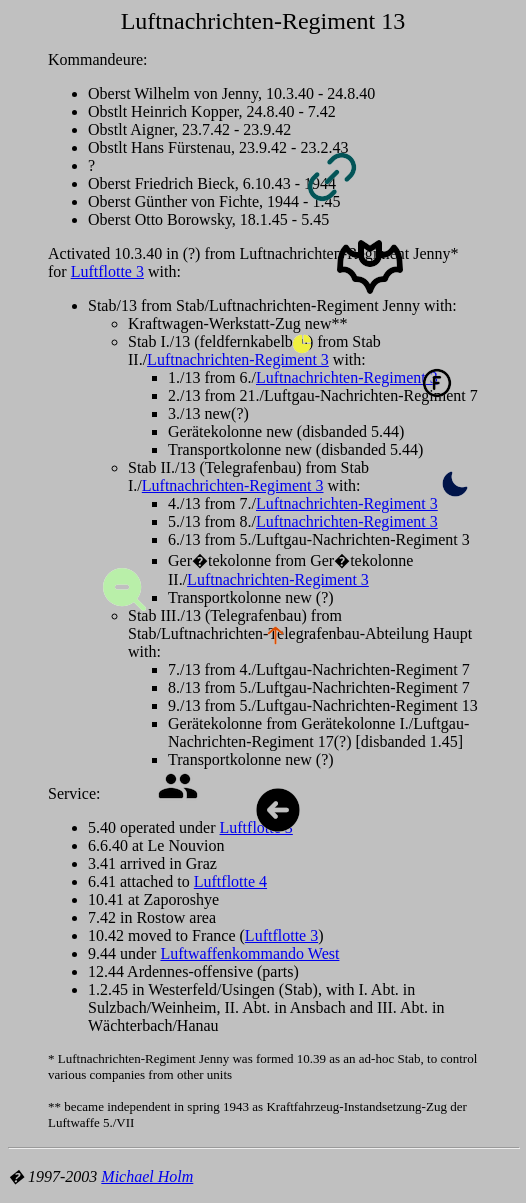 The width and height of the screenshot is (526, 1203). What do you see at coordinates (437, 383) in the screenshot?
I see `facebook shortcut or social sharing` at bounding box center [437, 383].